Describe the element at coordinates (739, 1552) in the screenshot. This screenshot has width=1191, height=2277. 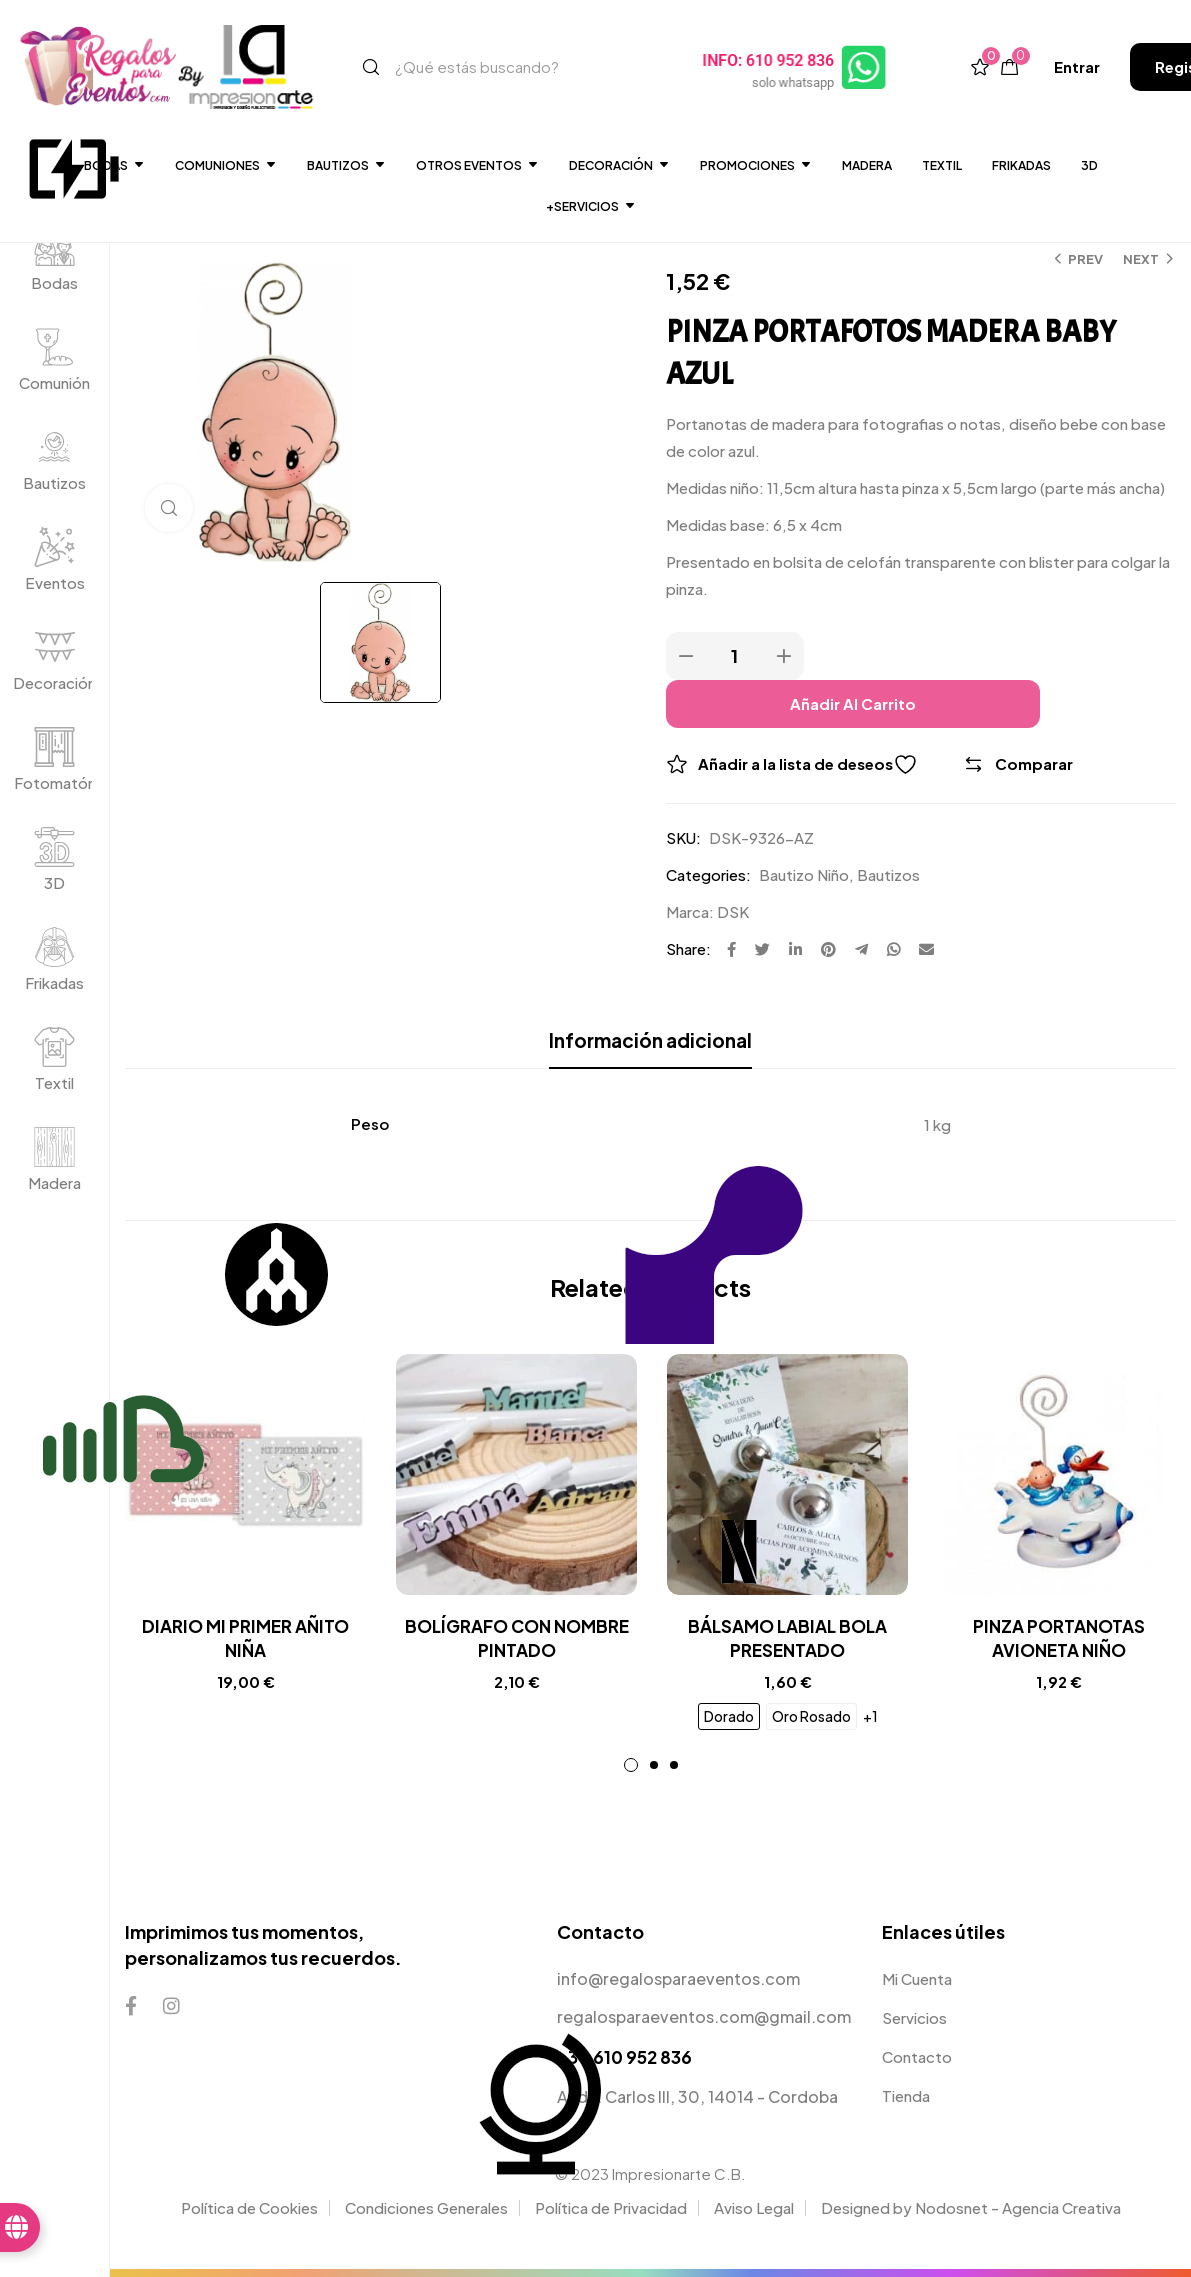
I see `open Netflix app` at that location.